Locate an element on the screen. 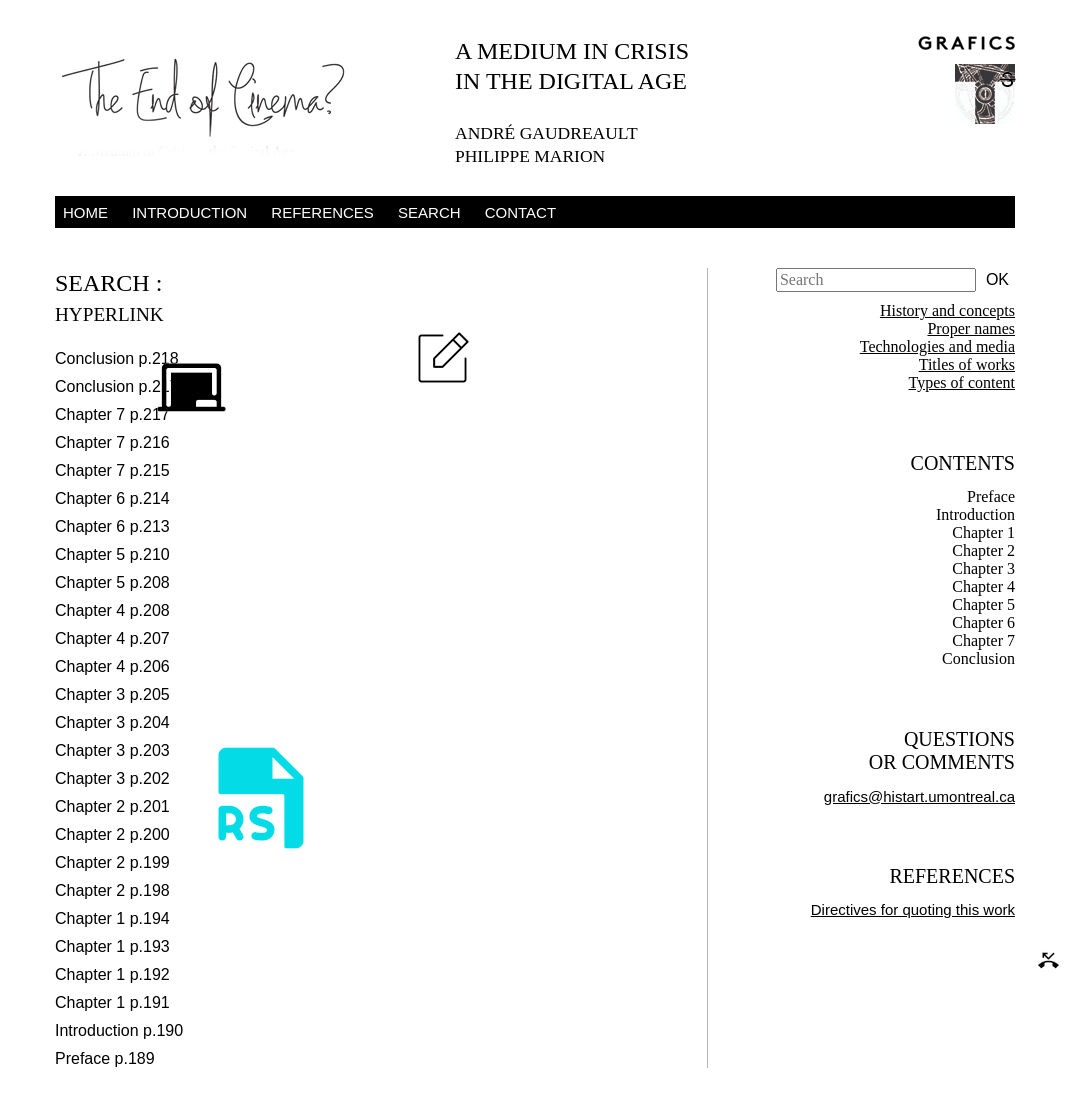 The height and width of the screenshot is (1108, 1070). access whiteboard or presentation mode is located at coordinates (191, 388).